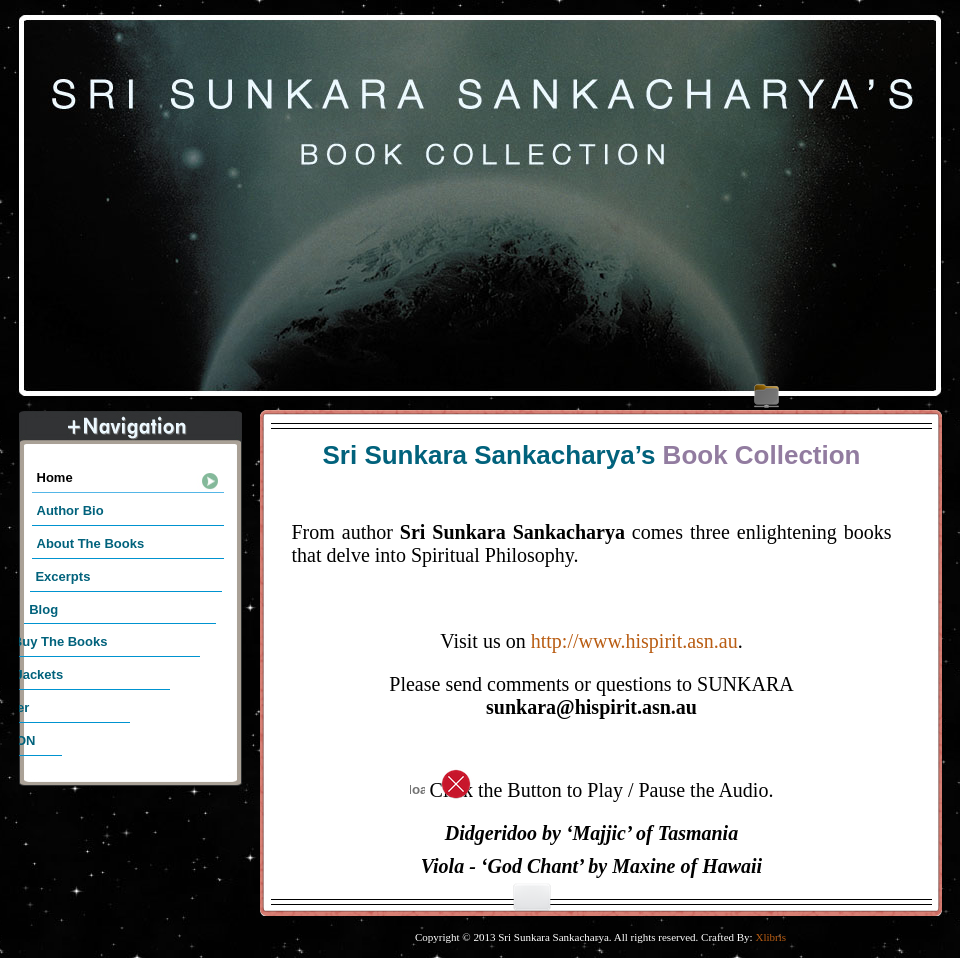 The height and width of the screenshot is (958, 960). Describe the element at coordinates (456, 784) in the screenshot. I see `indicates a file or item that cannot be read or accessed` at that location.